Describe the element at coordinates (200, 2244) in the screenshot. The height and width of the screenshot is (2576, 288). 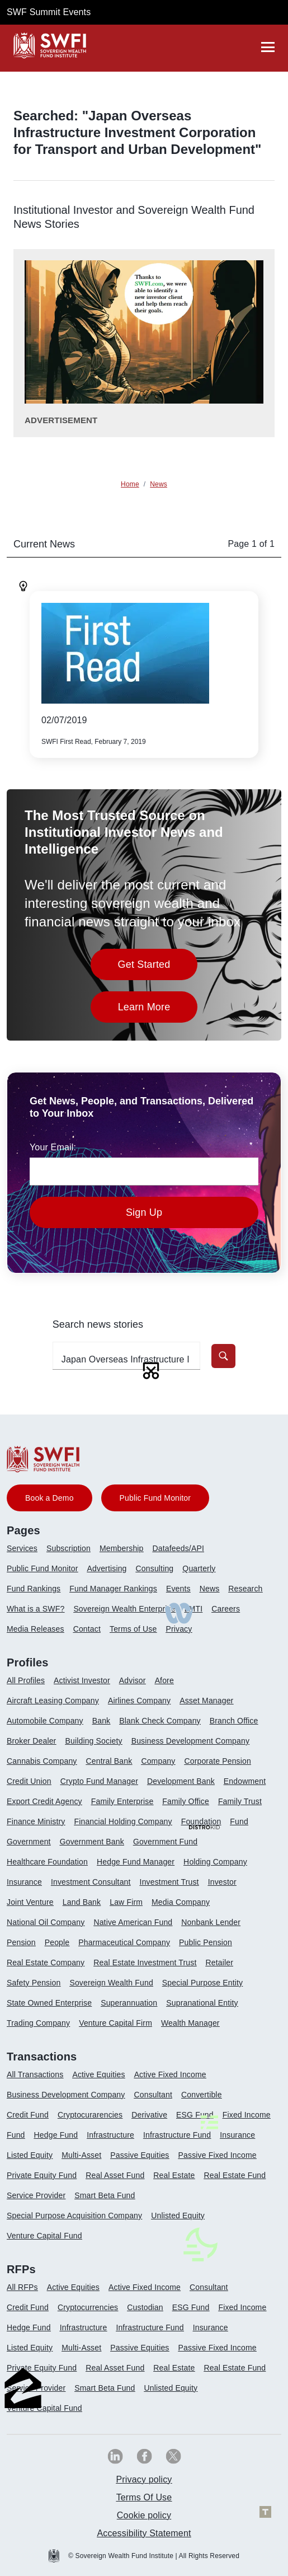
I see `indicates foggy nighttime weather conditions` at that location.